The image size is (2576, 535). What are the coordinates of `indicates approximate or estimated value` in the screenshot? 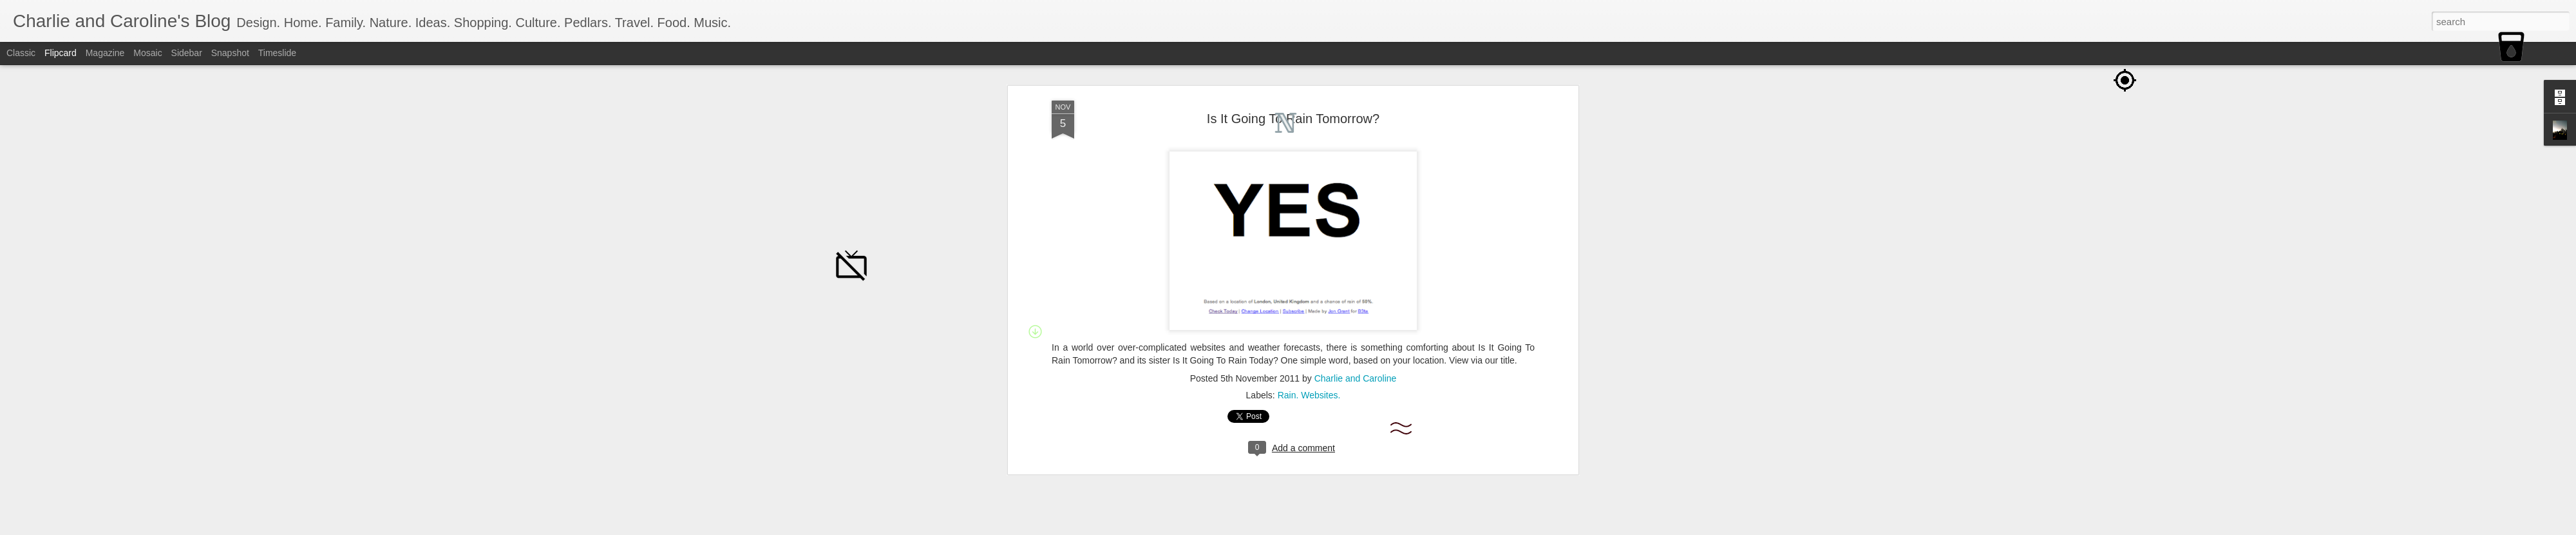 It's located at (1401, 428).